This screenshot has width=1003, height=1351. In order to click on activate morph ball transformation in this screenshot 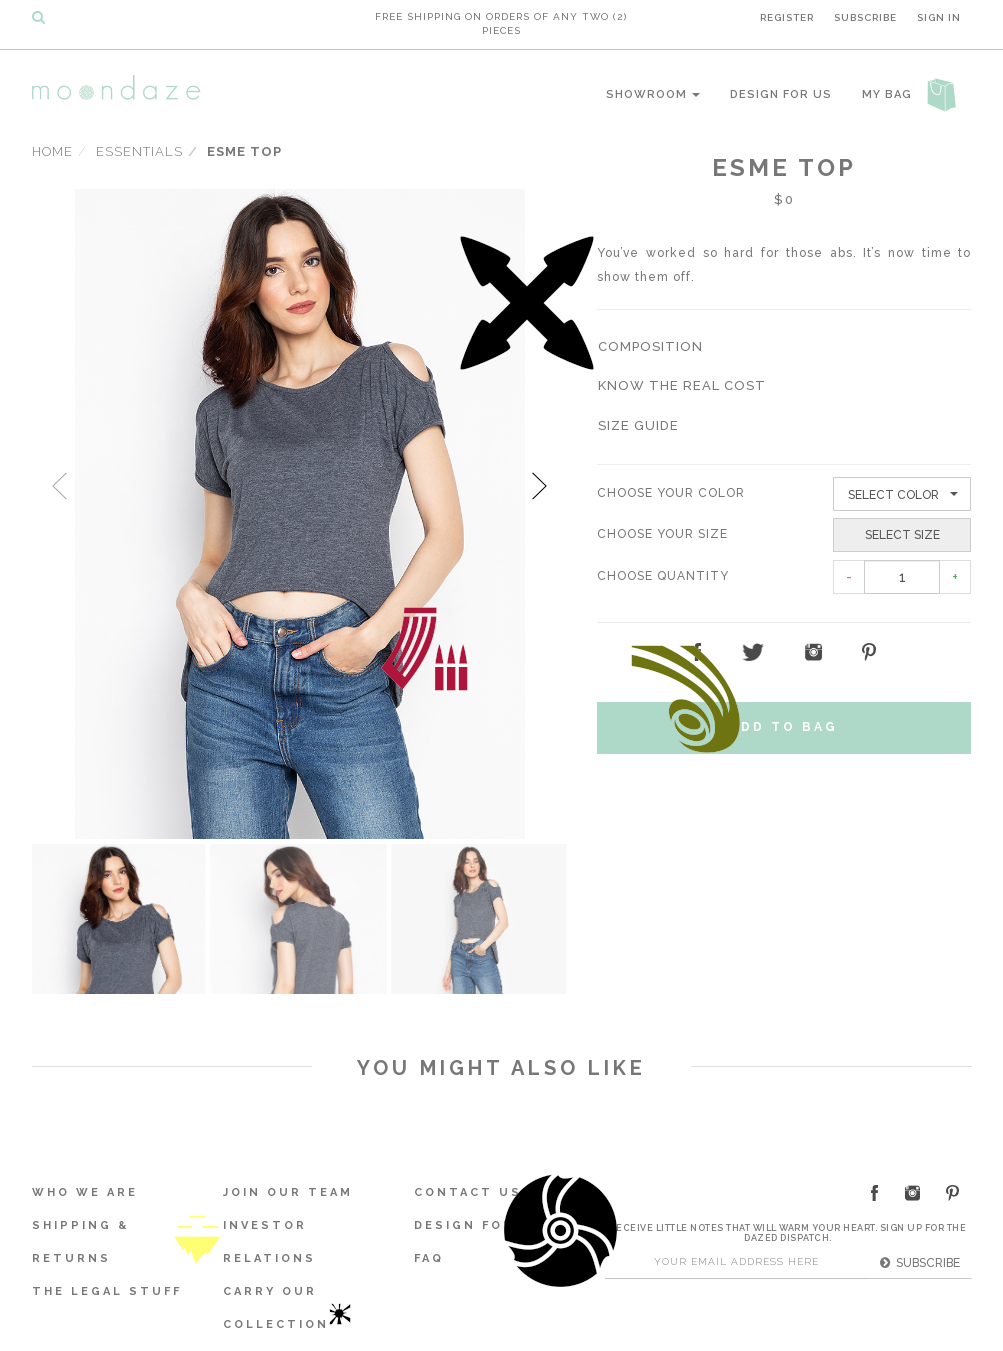, I will do `click(560, 1230)`.